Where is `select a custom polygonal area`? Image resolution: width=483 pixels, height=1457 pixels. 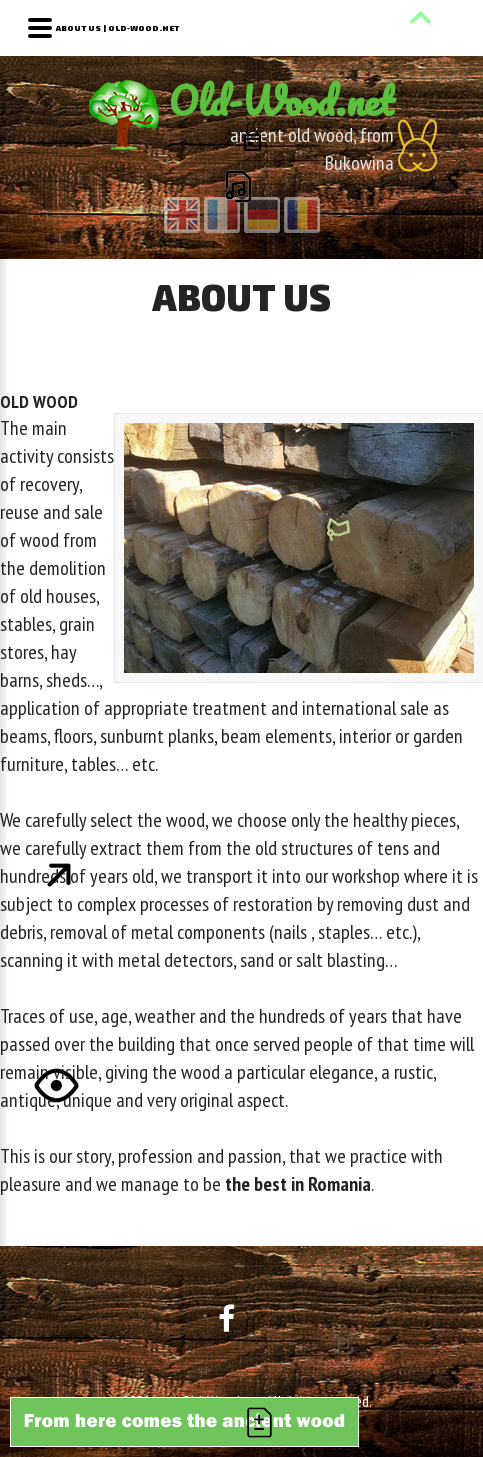
select a custom polygonal area is located at coordinates (338, 529).